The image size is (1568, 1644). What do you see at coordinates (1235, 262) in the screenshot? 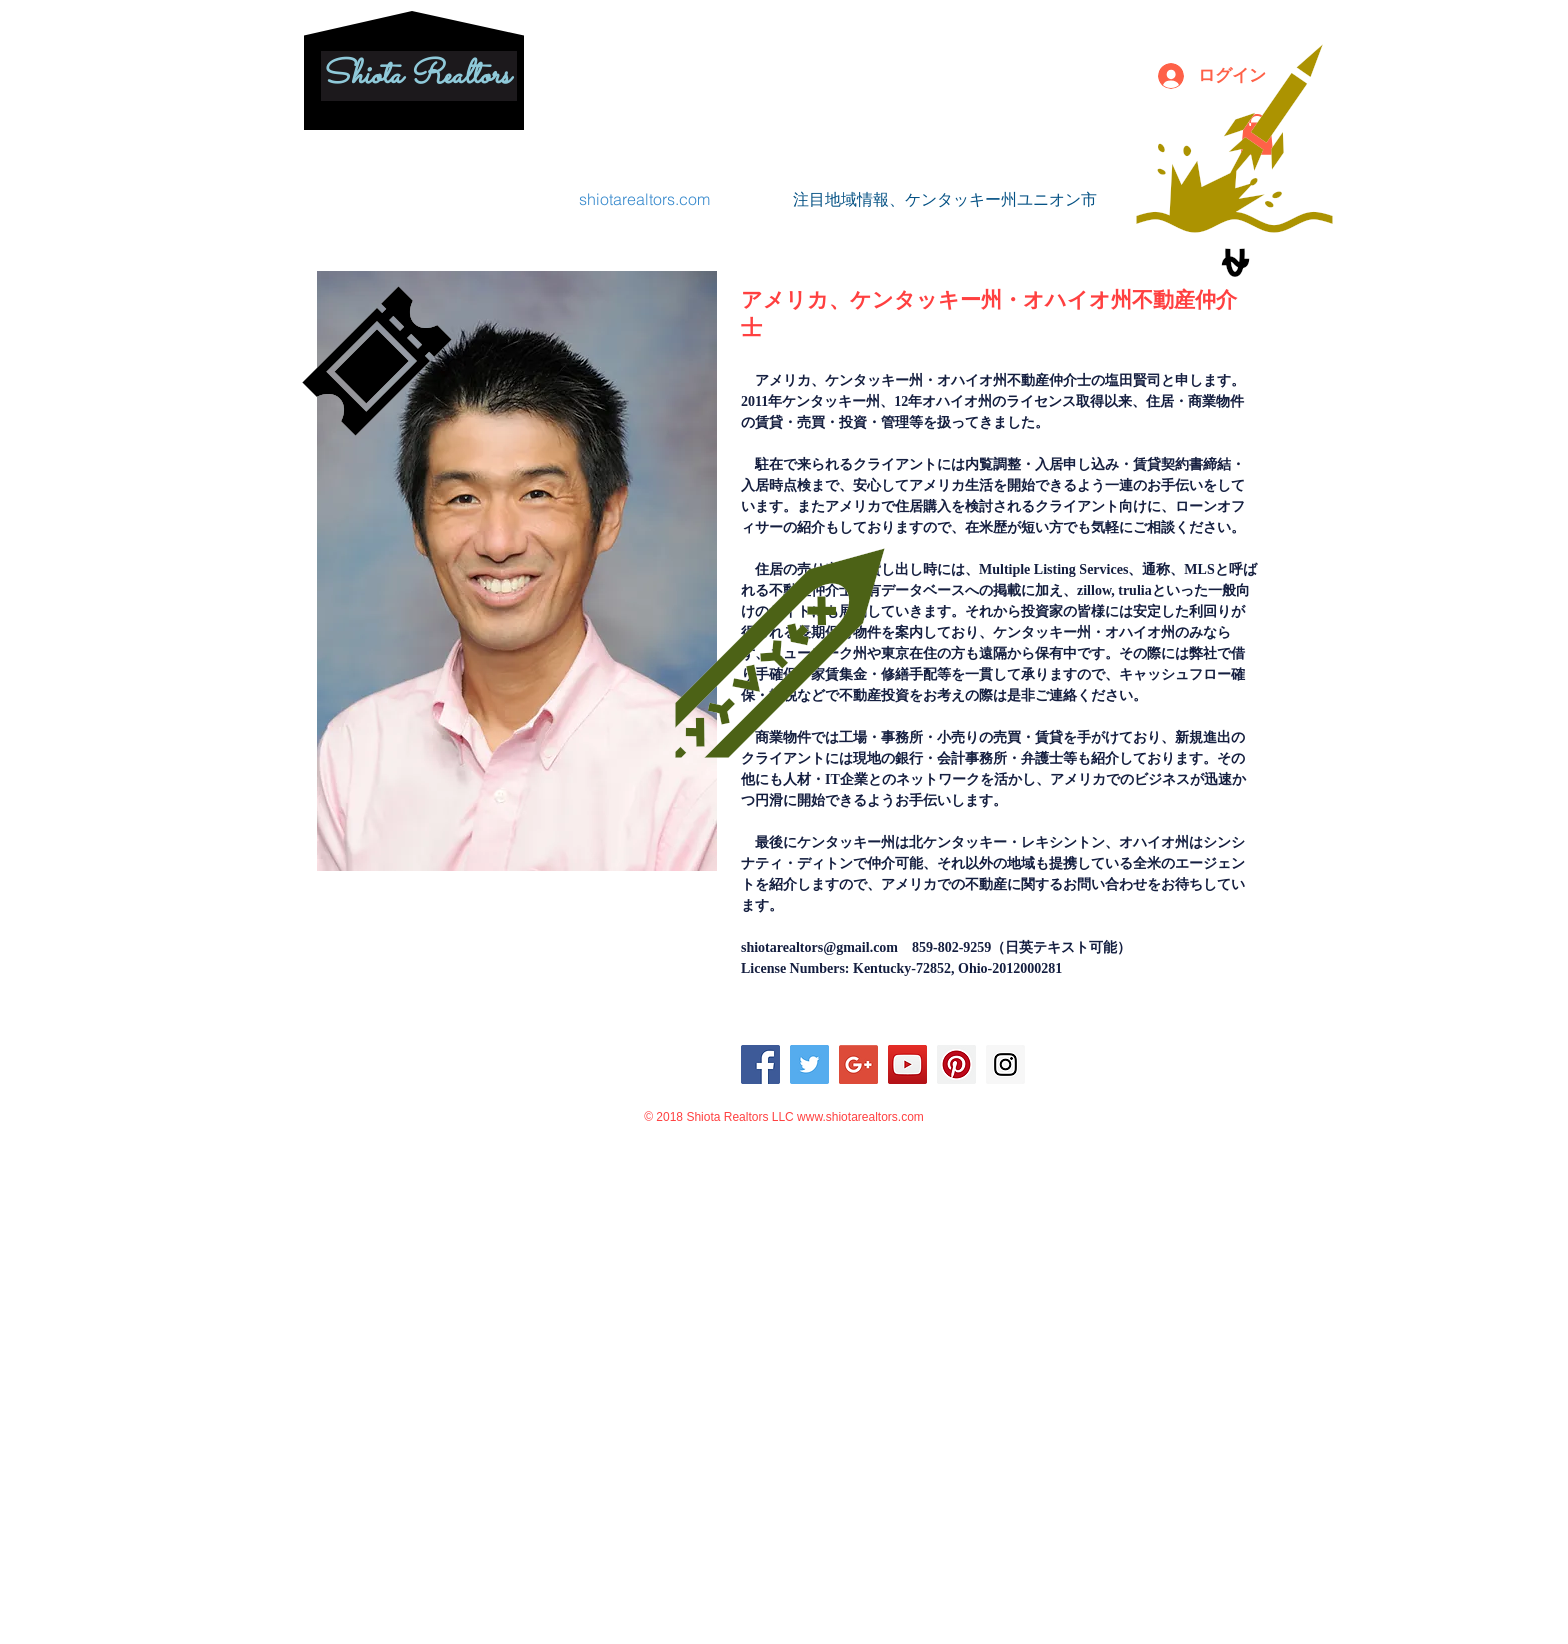
I see `represents the ophiuchus zodiac sign` at bounding box center [1235, 262].